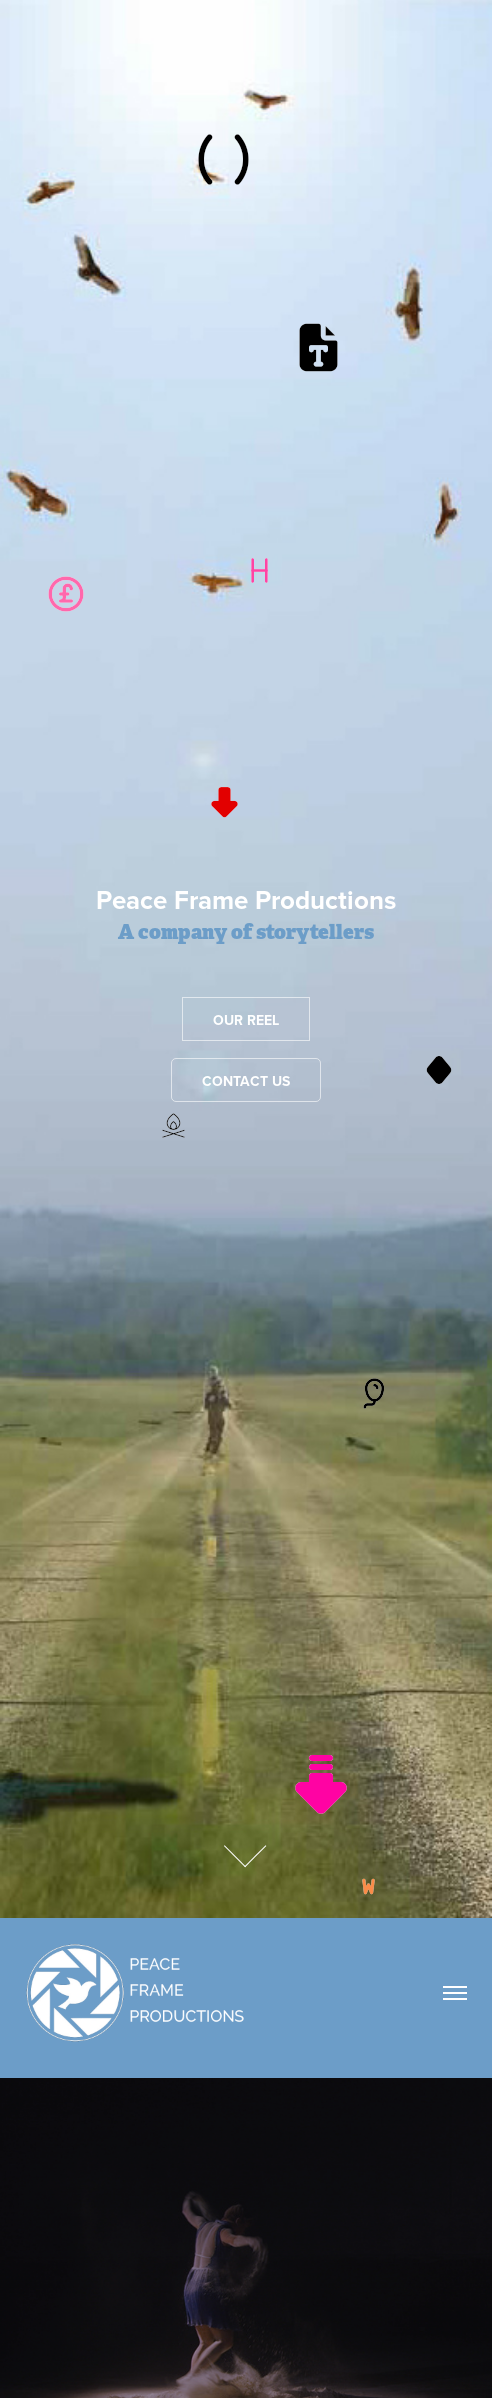 The width and height of the screenshot is (492, 2398). What do you see at coordinates (173, 1125) in the screenshot?
I see `access outdoor or camping-related features` at bounding box center [173, 1125].